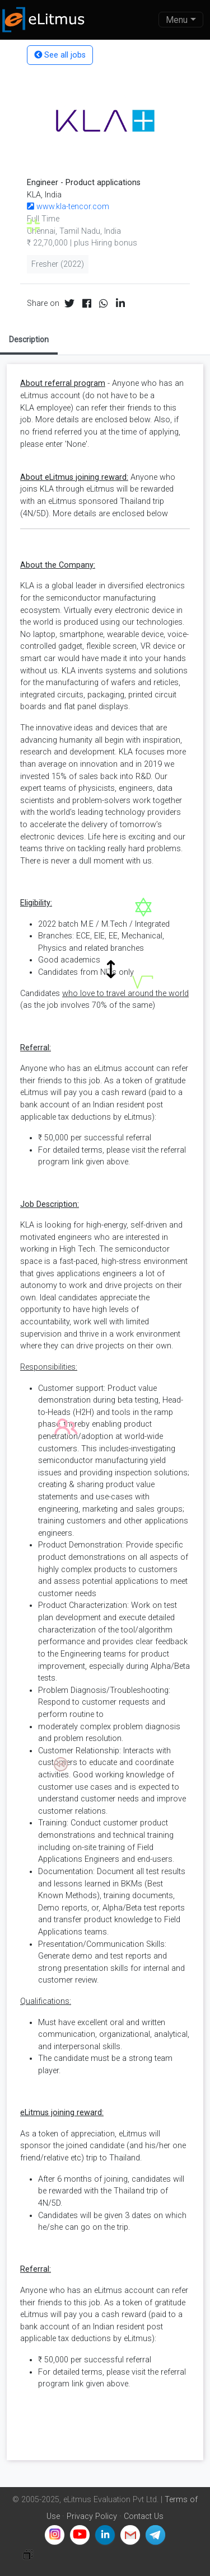 This screenshot has height=2576, width=210. What do you see at coordinates (143, 907) in the screenshot?
I see `indicates jewish religious content or services` at bounding box center [143, 907].